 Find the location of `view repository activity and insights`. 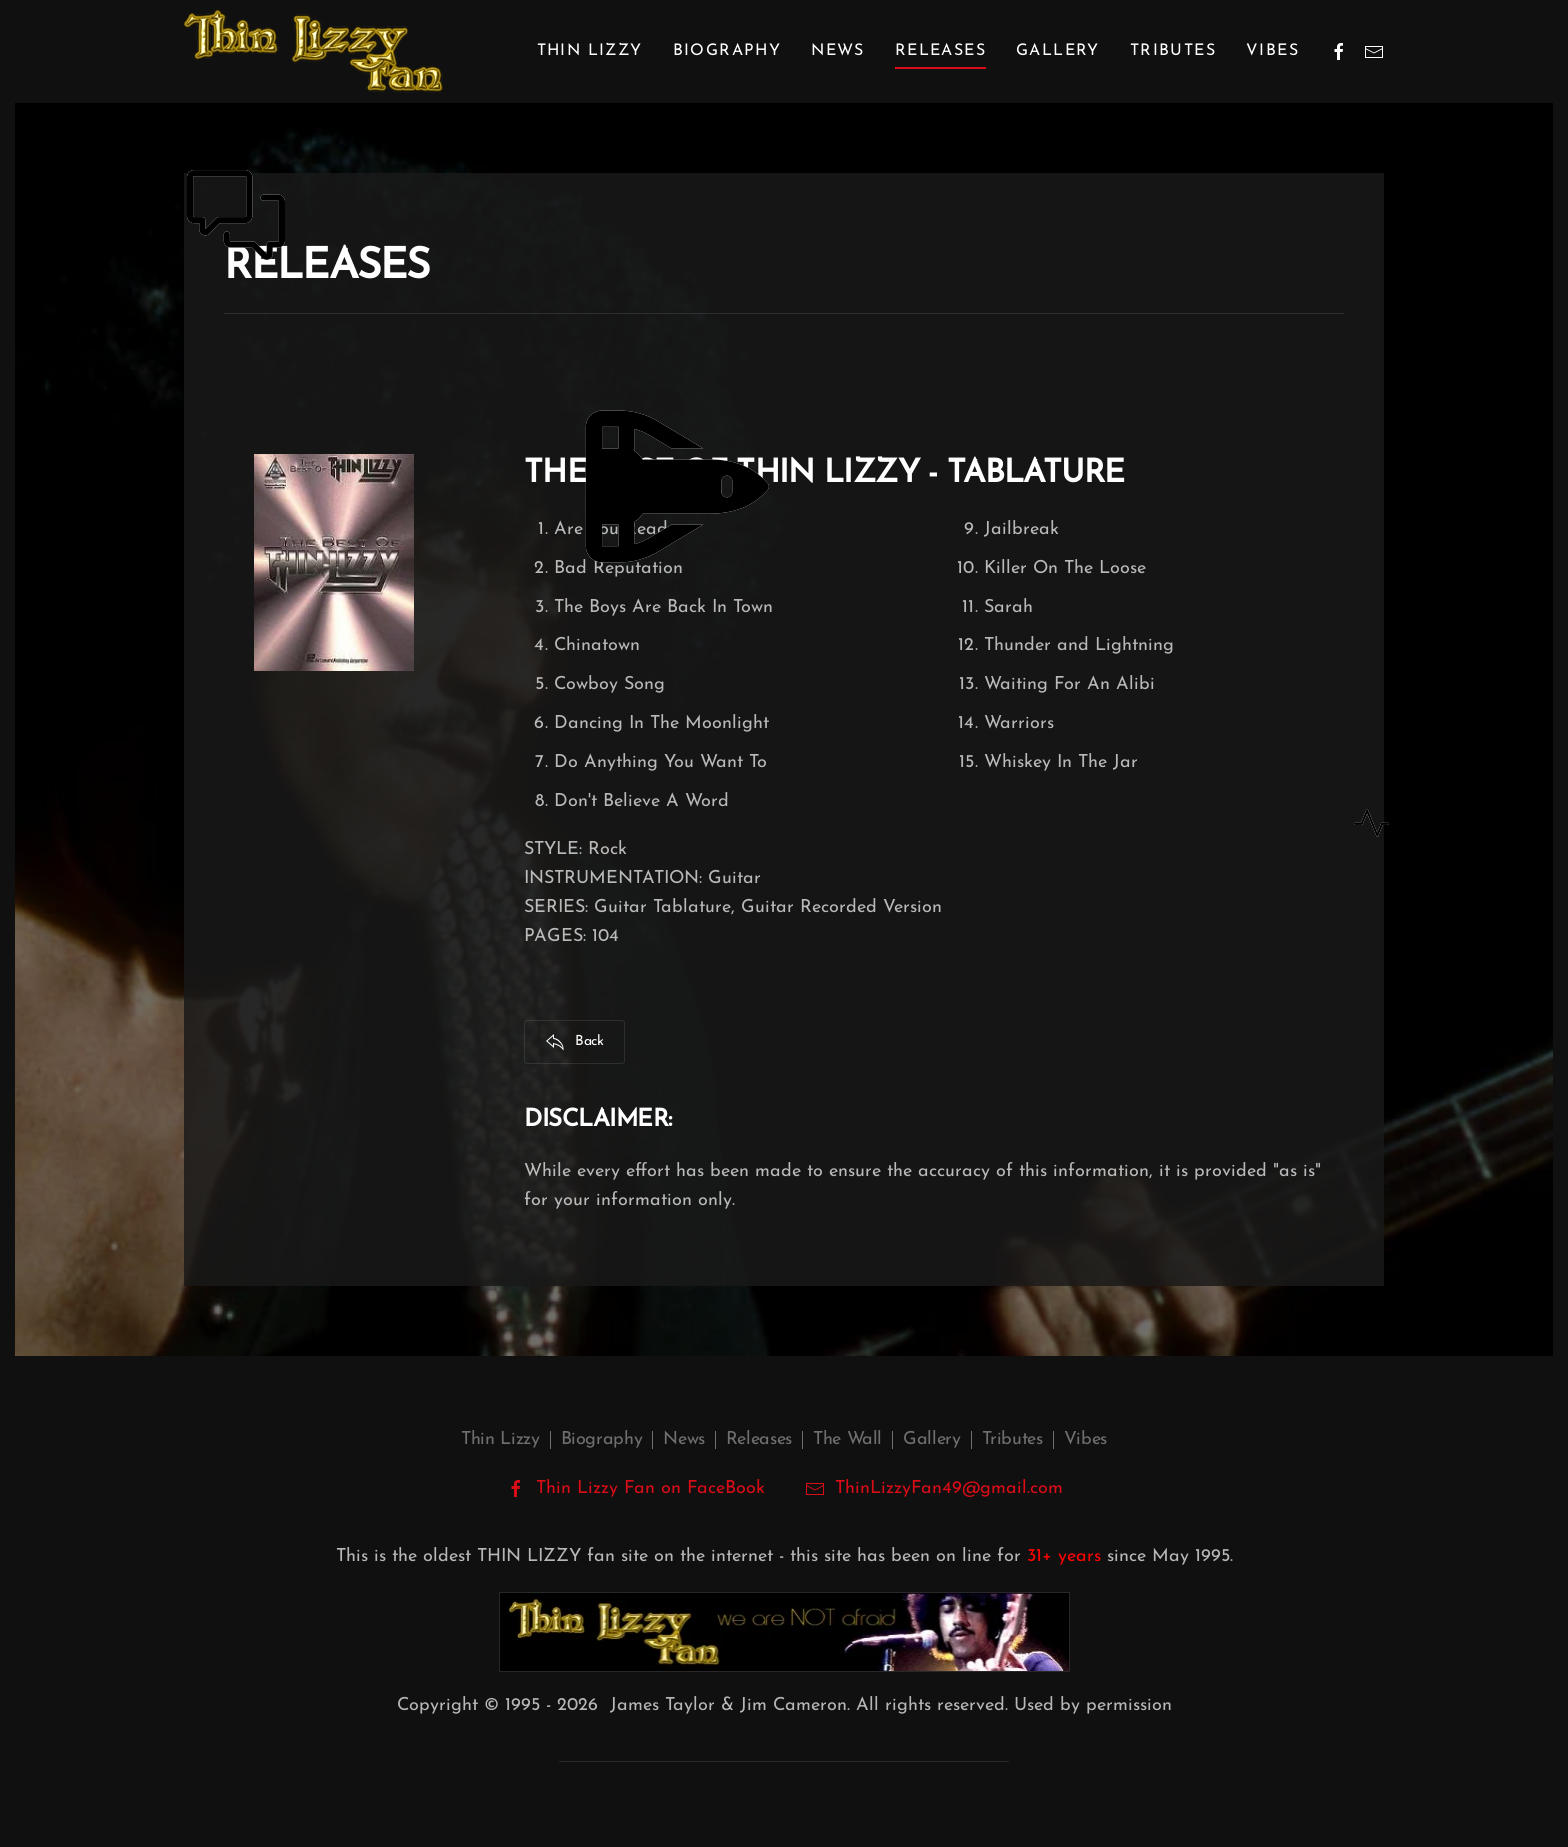

view repository activity and insights is located at coordinates (1371, 823).